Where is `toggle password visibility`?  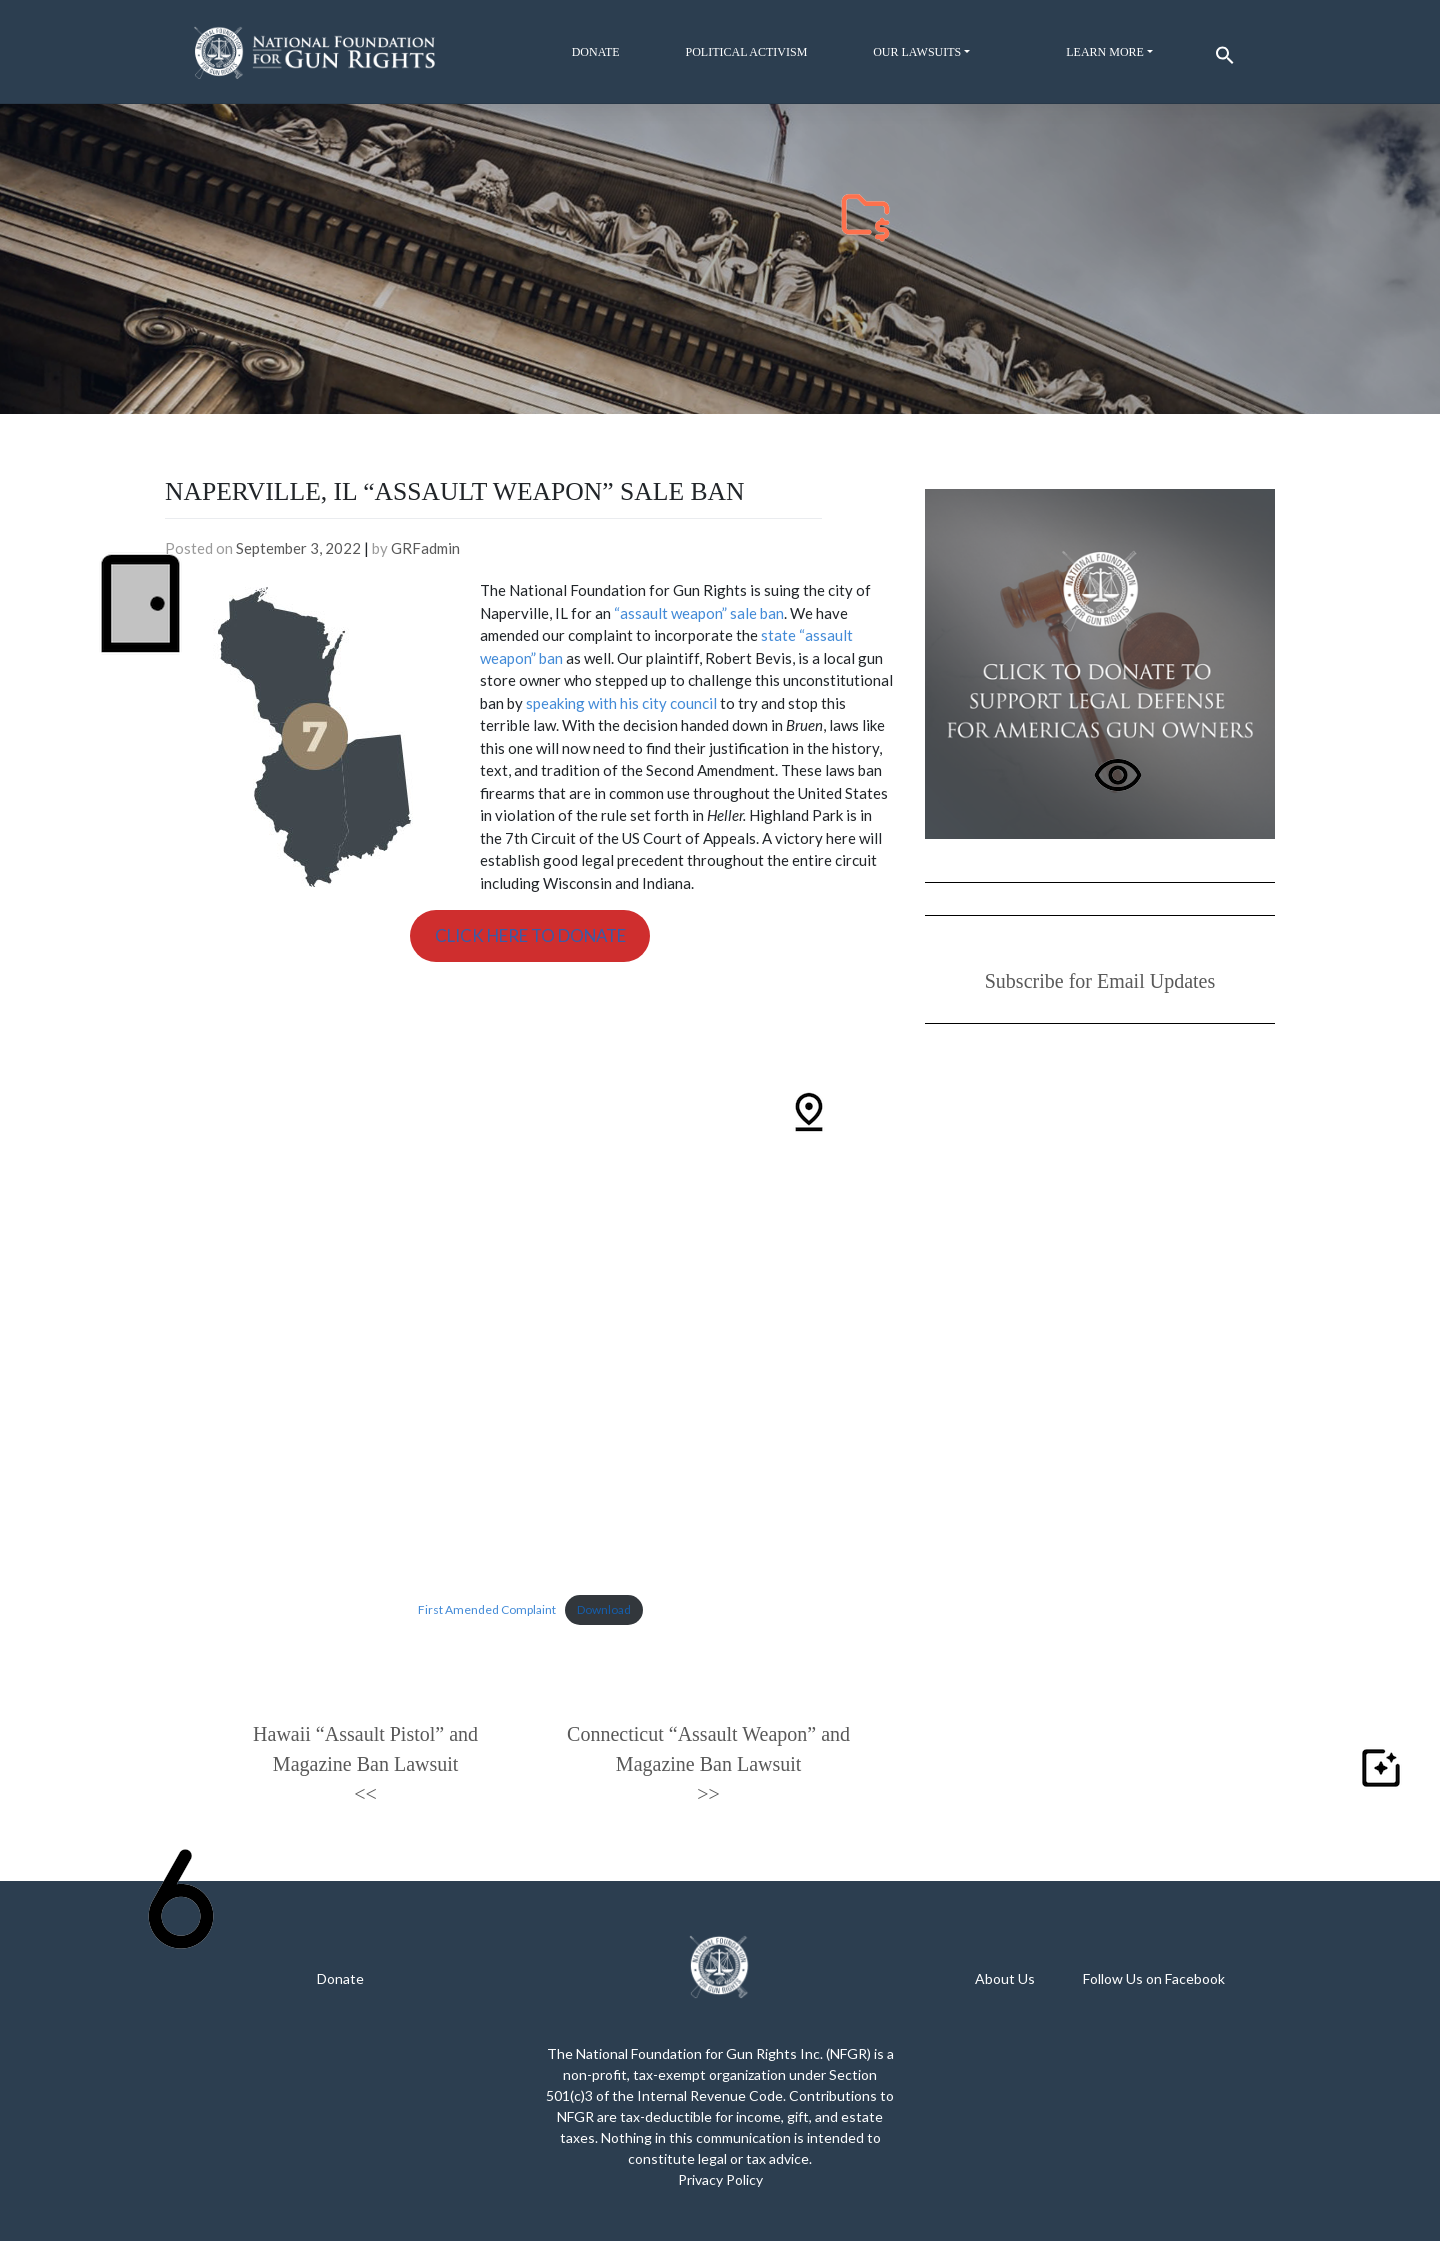 toggle password visibility is located at coordinates (1118, 775).